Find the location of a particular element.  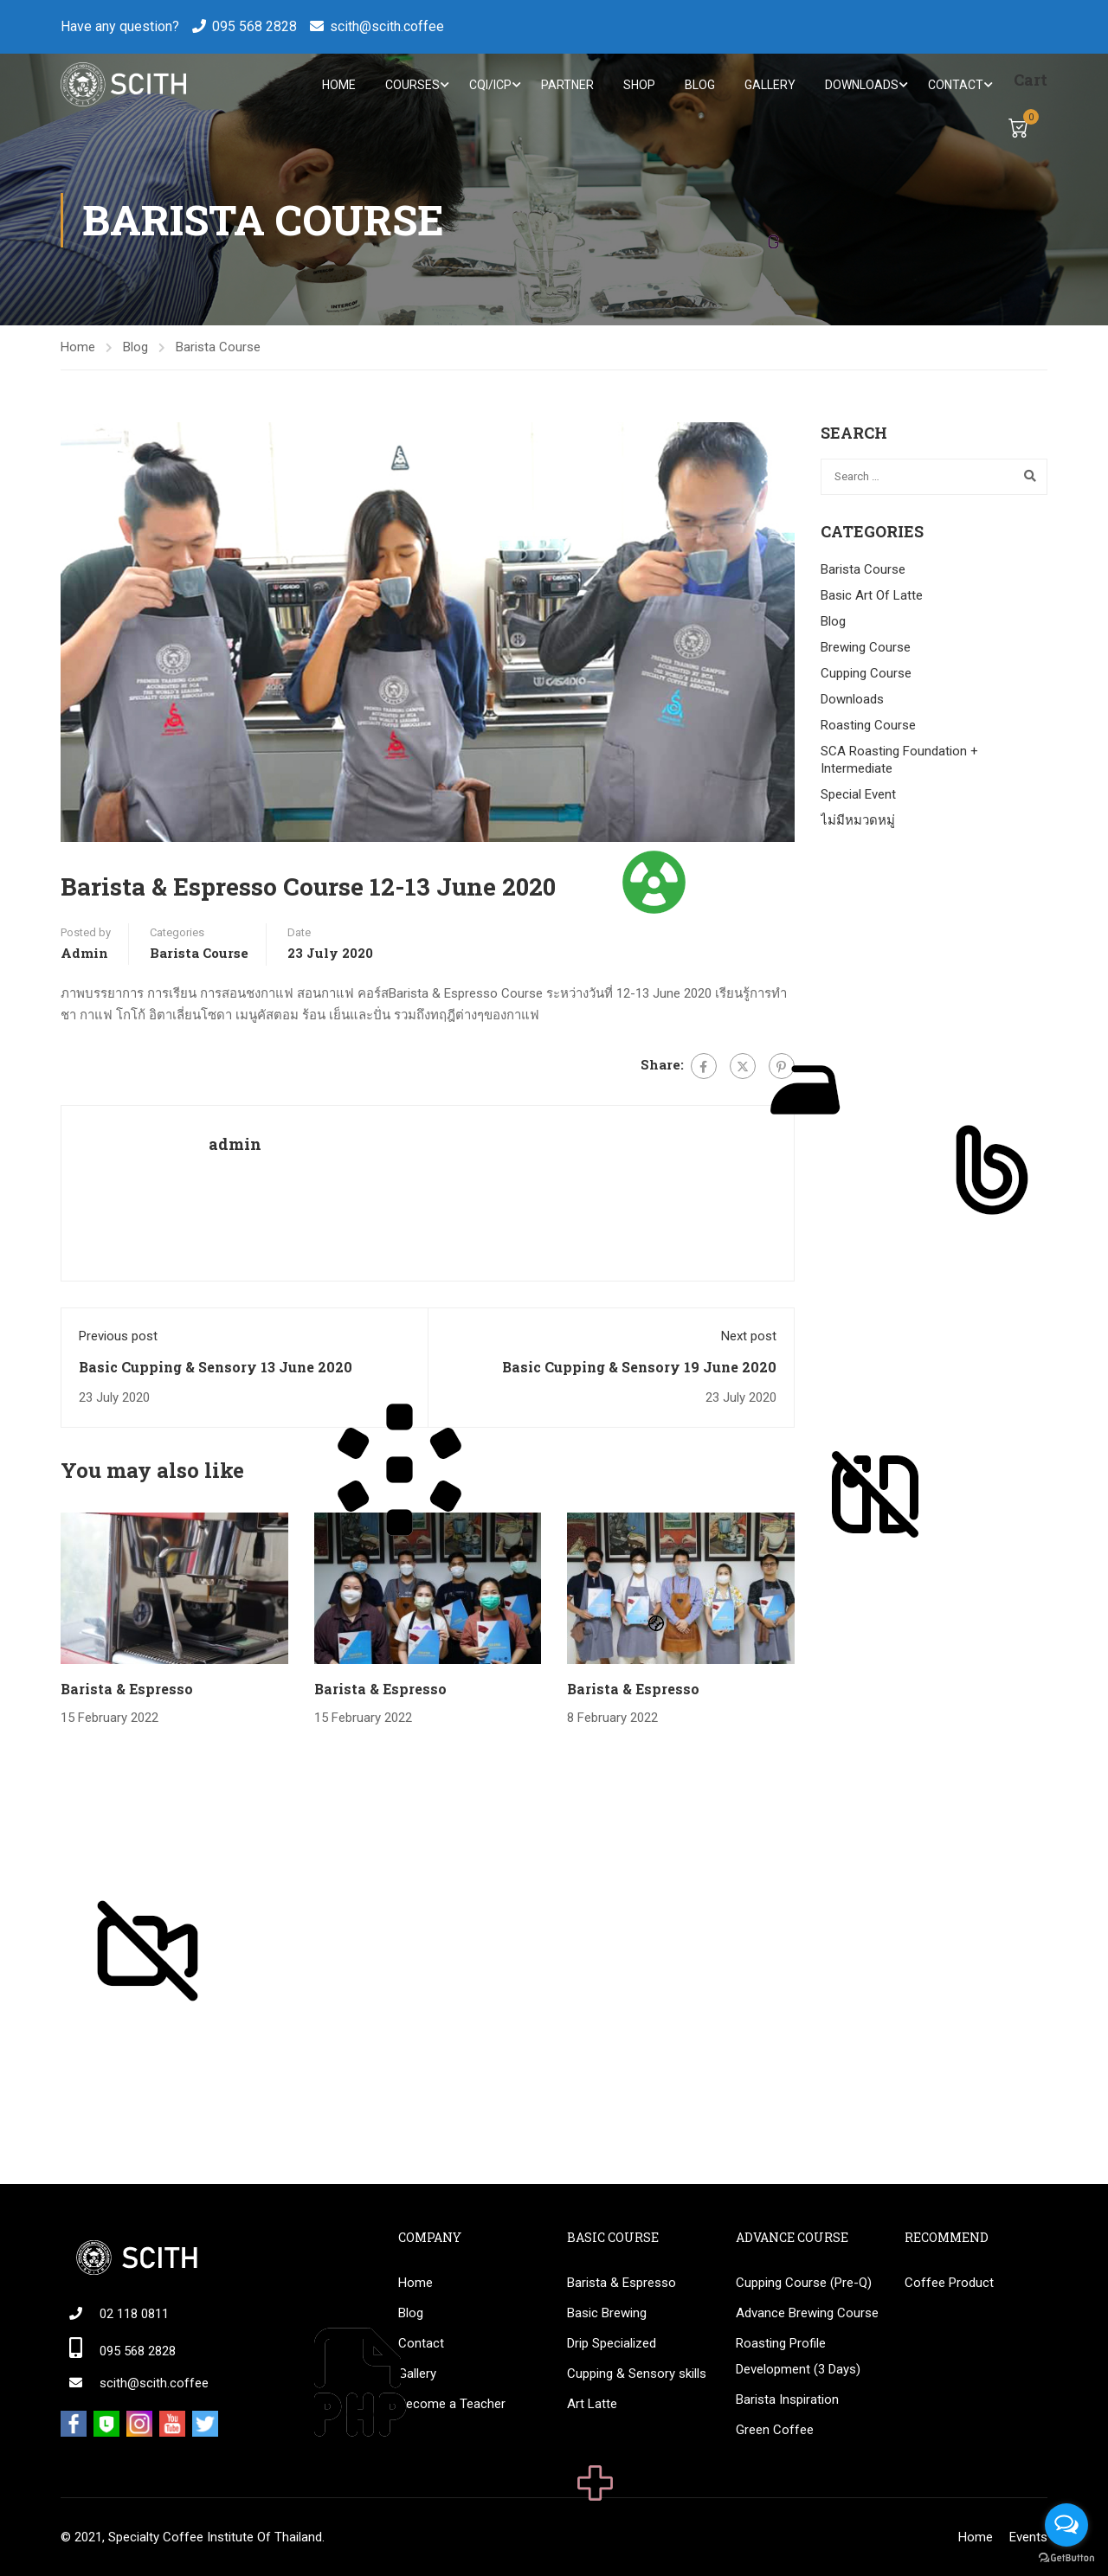

access health or medical features is located at coordinates (595, 2483).